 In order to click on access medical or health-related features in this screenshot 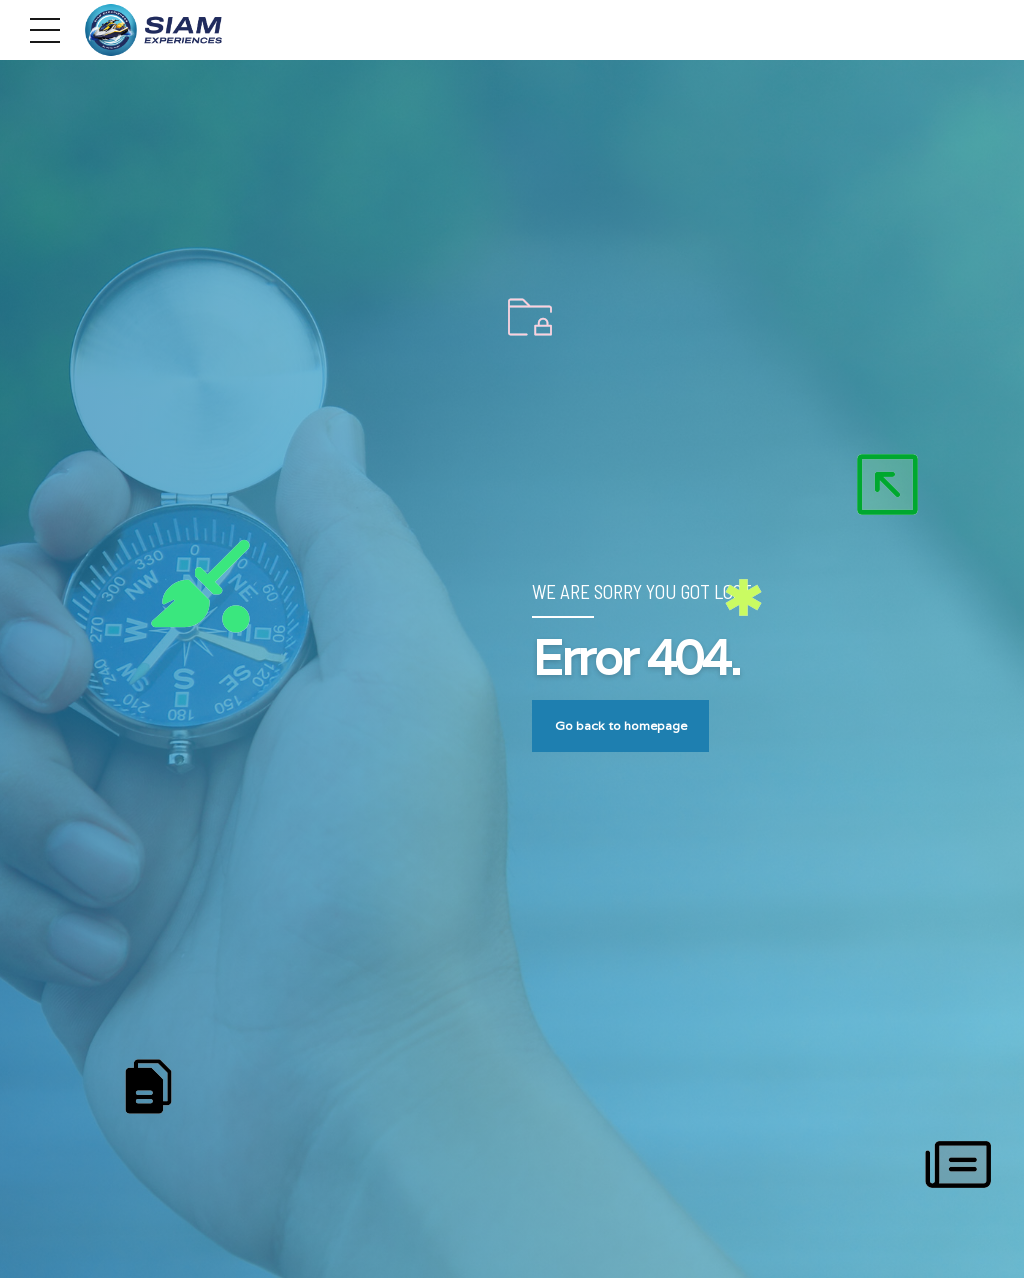, I will do `click(743, 597)`.